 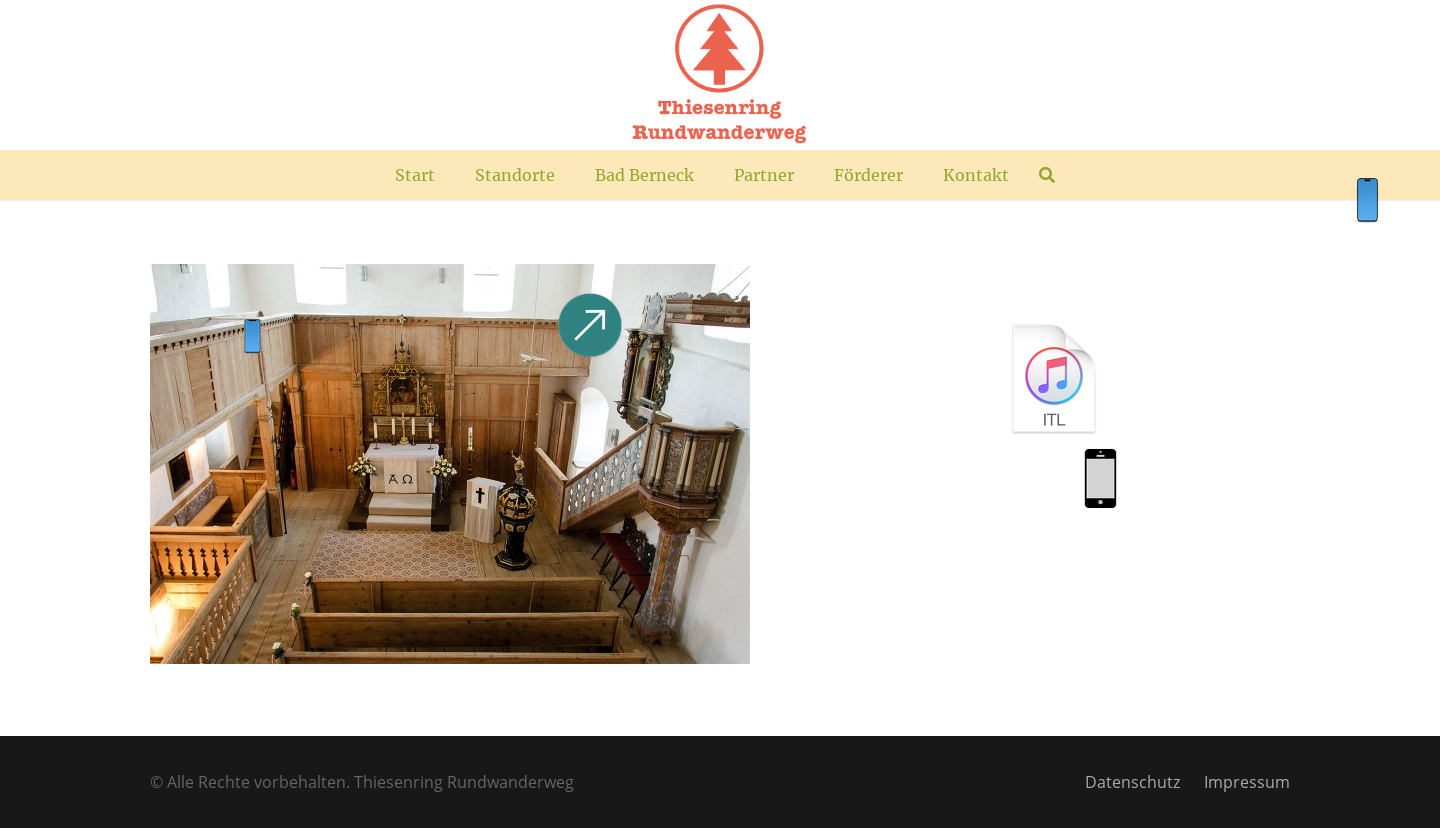 What do you see at coordinates (590, 325) in the screenshot?
I see `indicates a symbolic link or shortcut to another file` at bounding box center [590, 325].